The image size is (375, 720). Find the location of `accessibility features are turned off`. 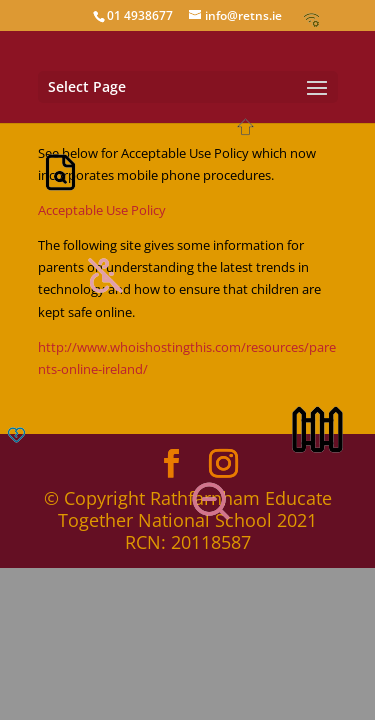

accessibility features are turned off is located at coordinates (105, 275).